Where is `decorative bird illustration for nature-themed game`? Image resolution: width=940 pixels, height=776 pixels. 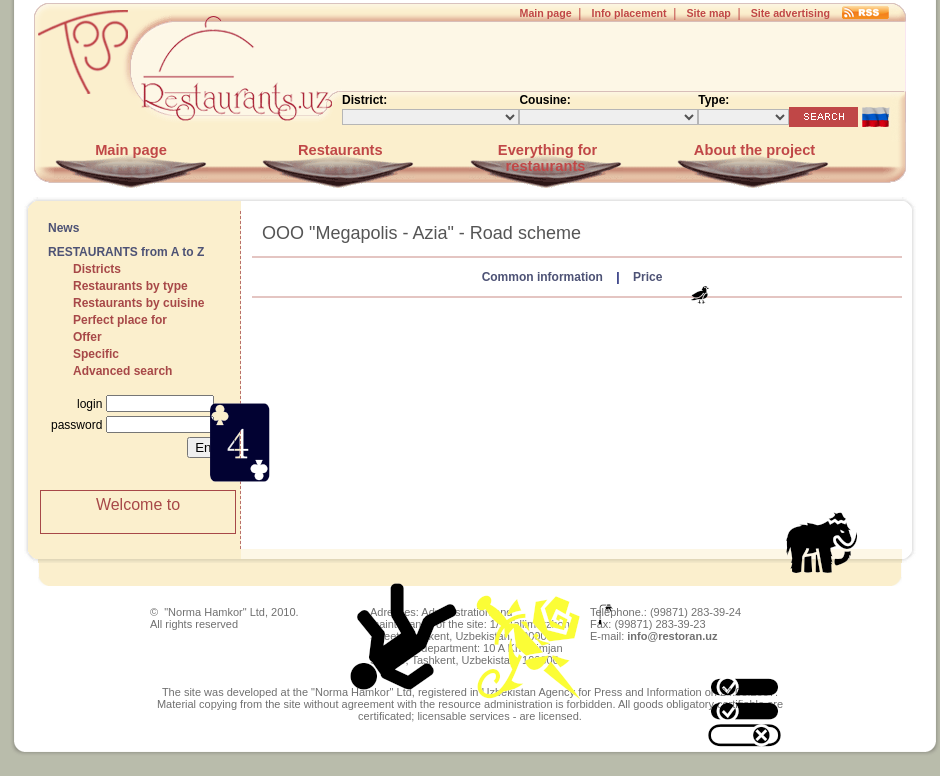 decorative bird illustration for nature-themed game is located at coordinates (700, 295).